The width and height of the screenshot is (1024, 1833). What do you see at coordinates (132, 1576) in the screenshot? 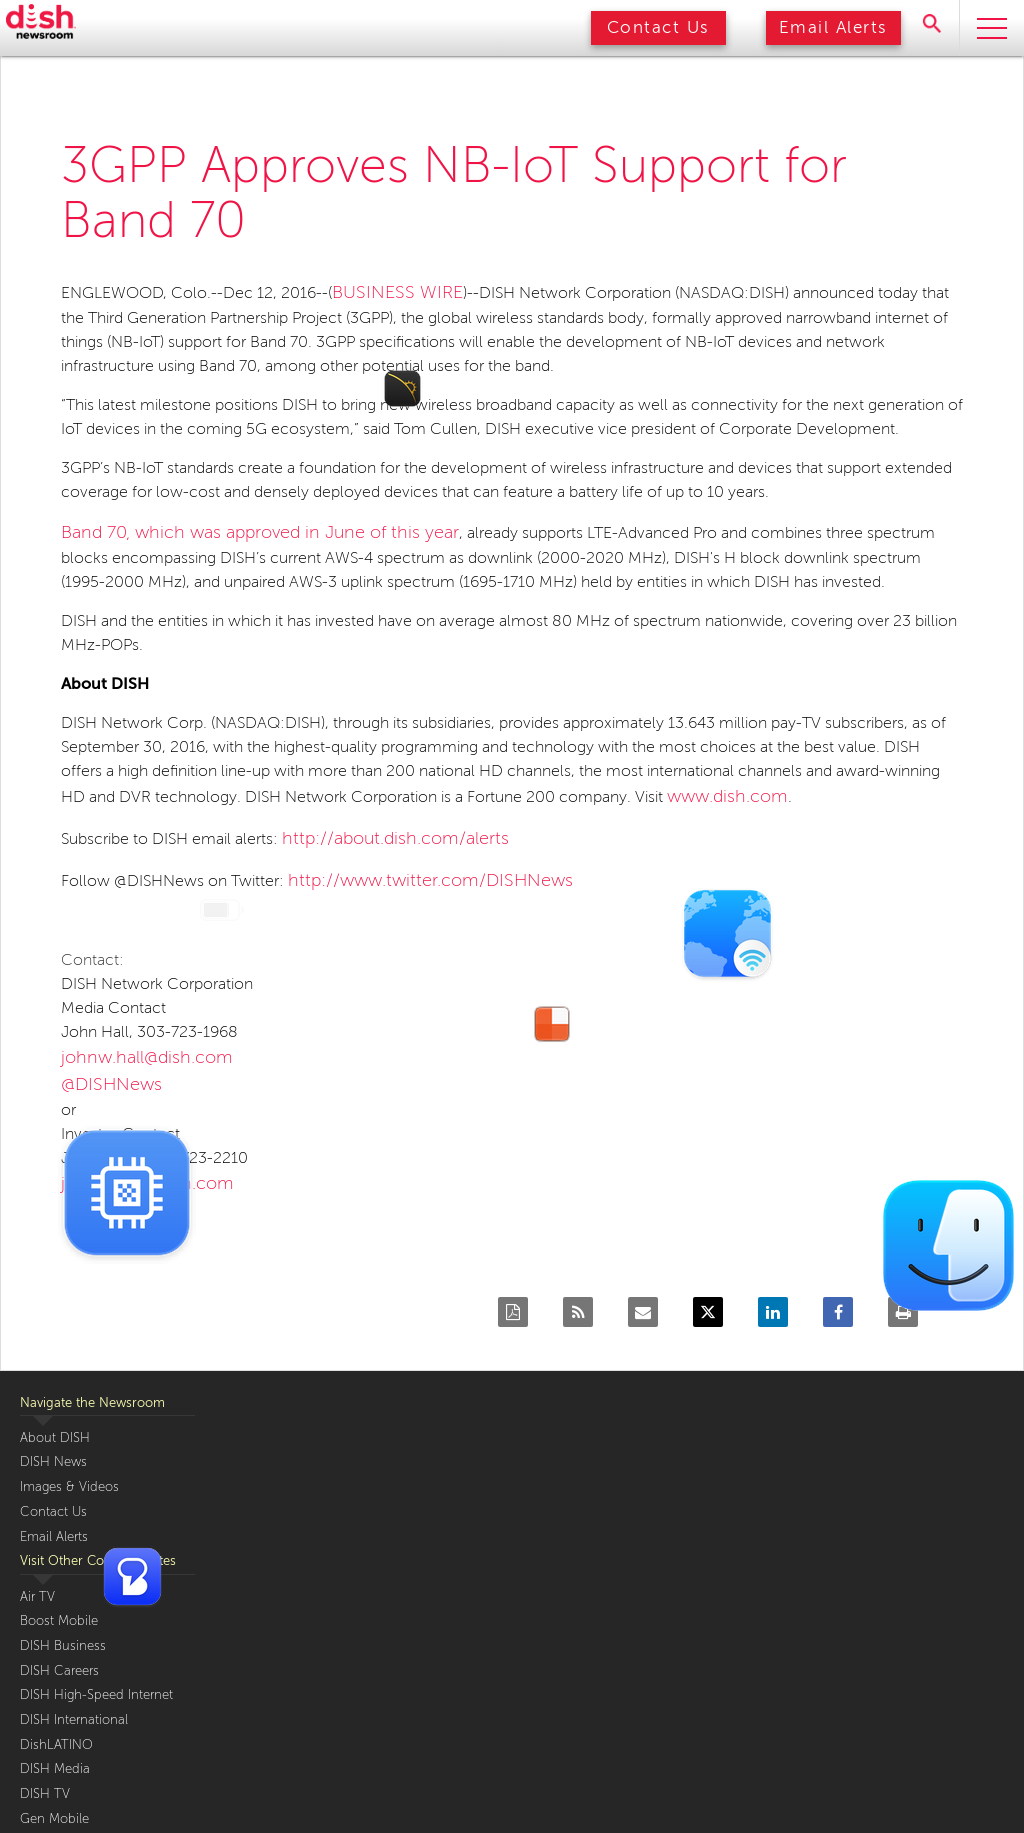
I see `open beeper messaging app` at bounding box center [132, 1576].